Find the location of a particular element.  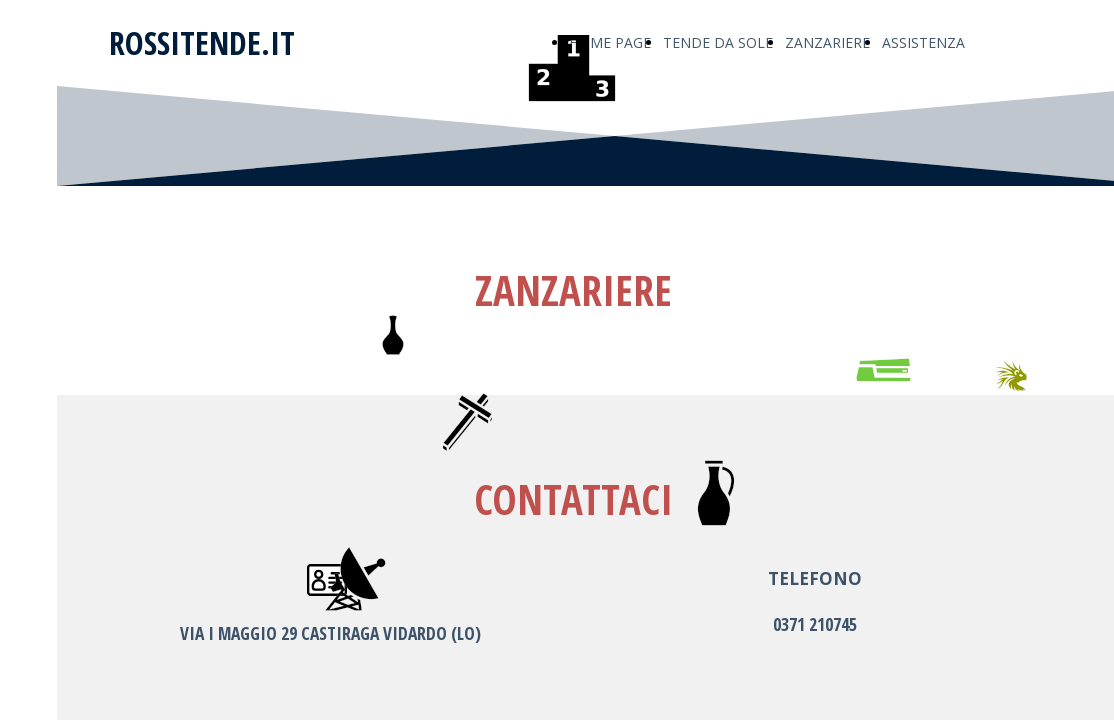

porcupine character or creature in a game is located at coordinates (1012, 376).